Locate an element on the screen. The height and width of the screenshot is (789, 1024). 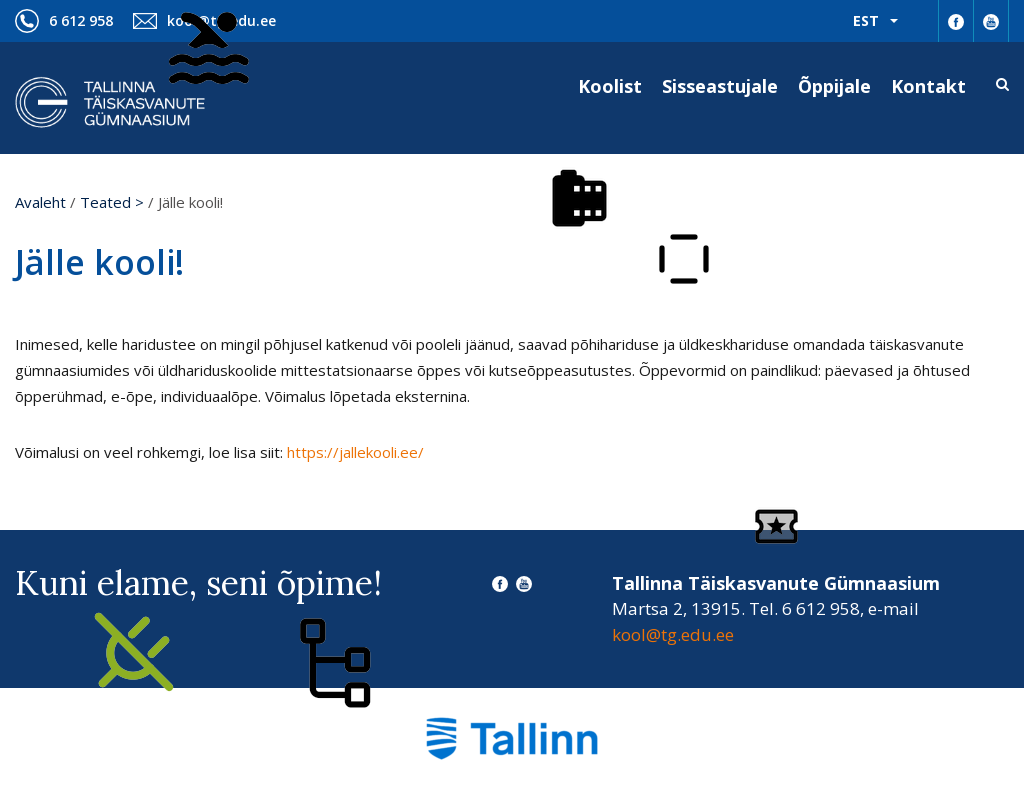
indicates device is unplugged or disconnected is located at coordinates (134, 652).